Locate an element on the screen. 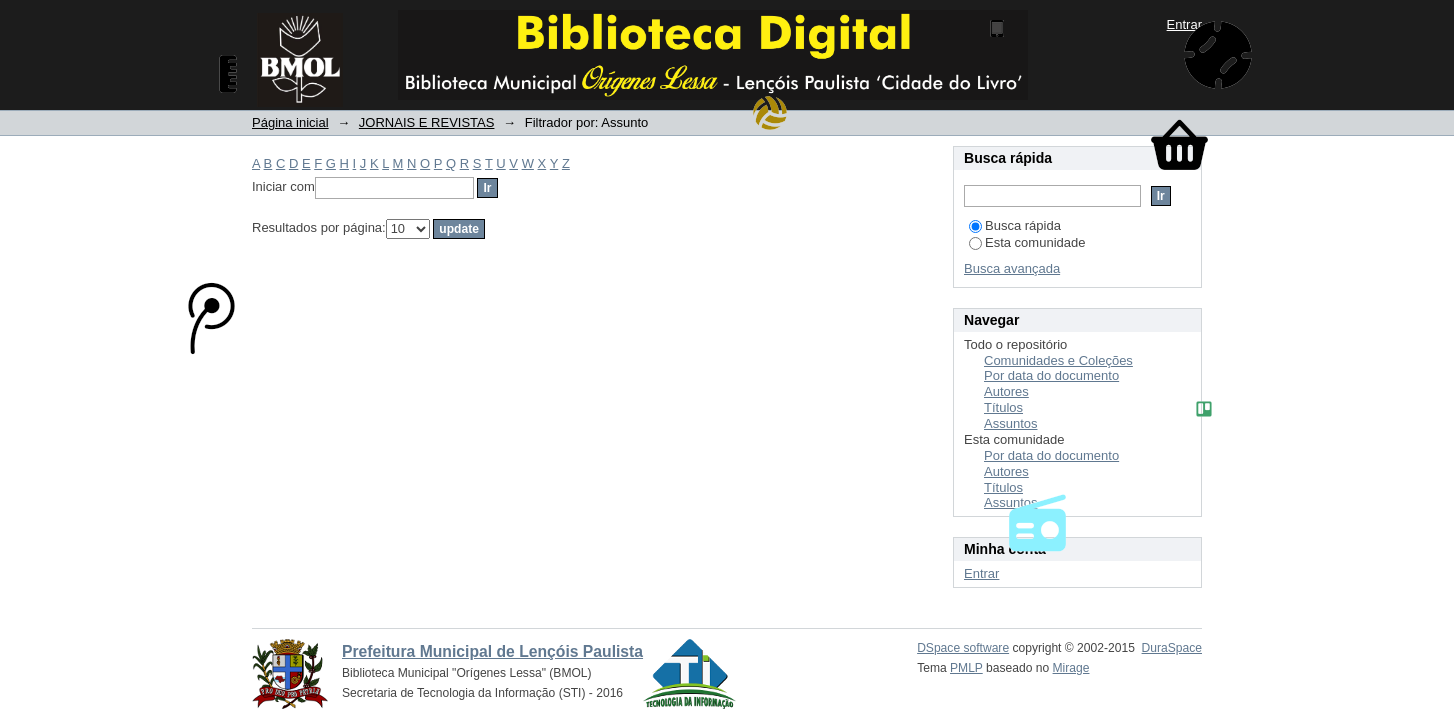  open trello app is located at coordinates (1204, 409).